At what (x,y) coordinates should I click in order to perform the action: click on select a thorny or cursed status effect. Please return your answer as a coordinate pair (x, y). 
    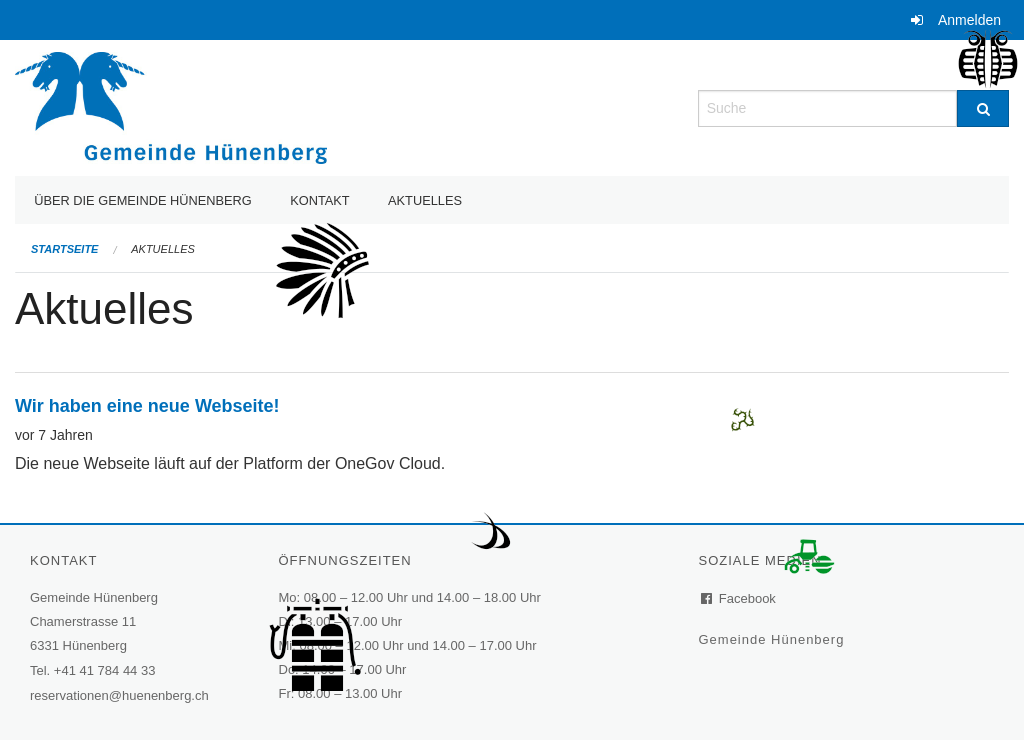
    Looking at the image, I should click on (742, 419).